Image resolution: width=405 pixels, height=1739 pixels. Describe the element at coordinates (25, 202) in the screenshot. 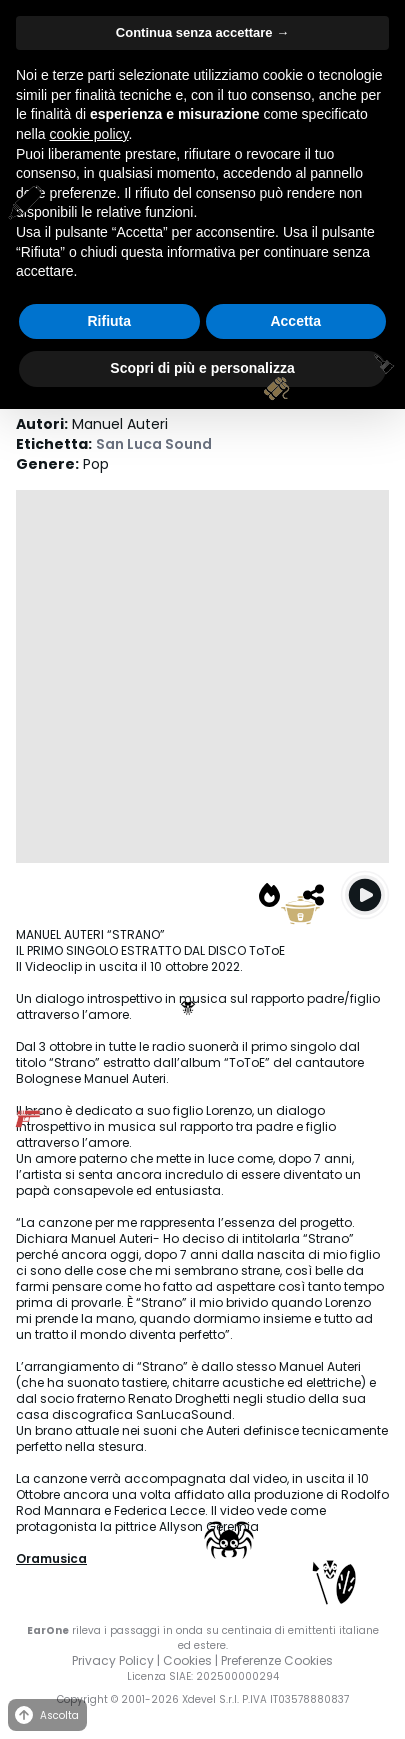

I see `highlight or mark important text` at that location.